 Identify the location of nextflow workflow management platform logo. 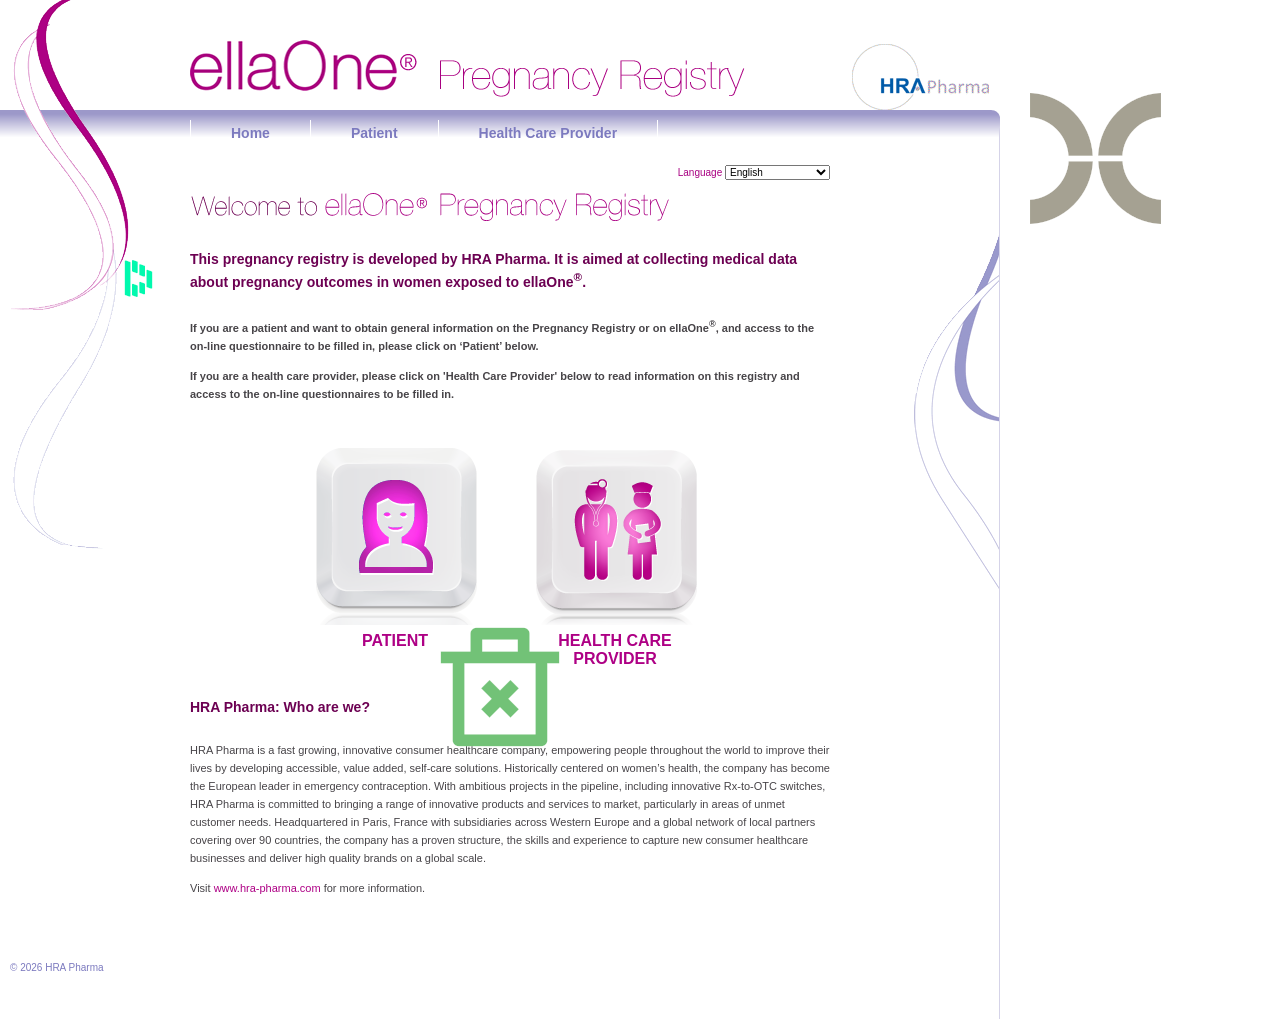
(1095, 158).